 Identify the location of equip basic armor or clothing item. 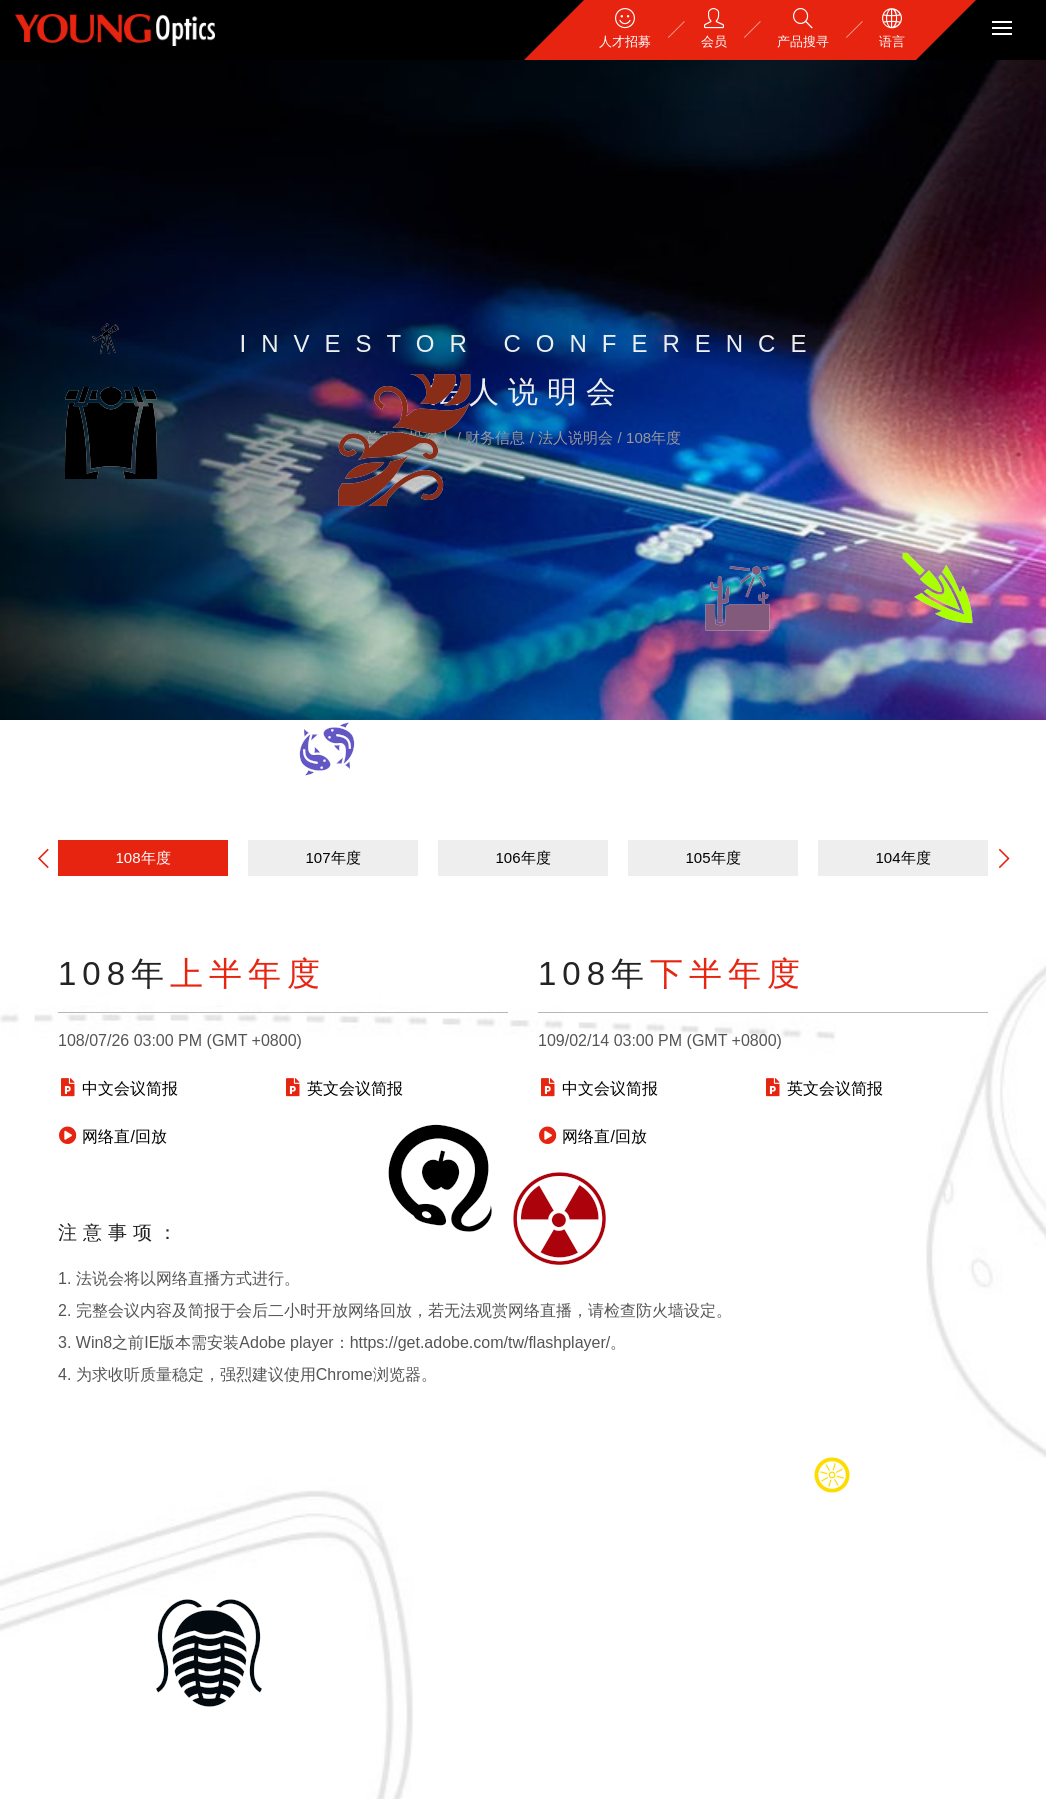
(111, 433).